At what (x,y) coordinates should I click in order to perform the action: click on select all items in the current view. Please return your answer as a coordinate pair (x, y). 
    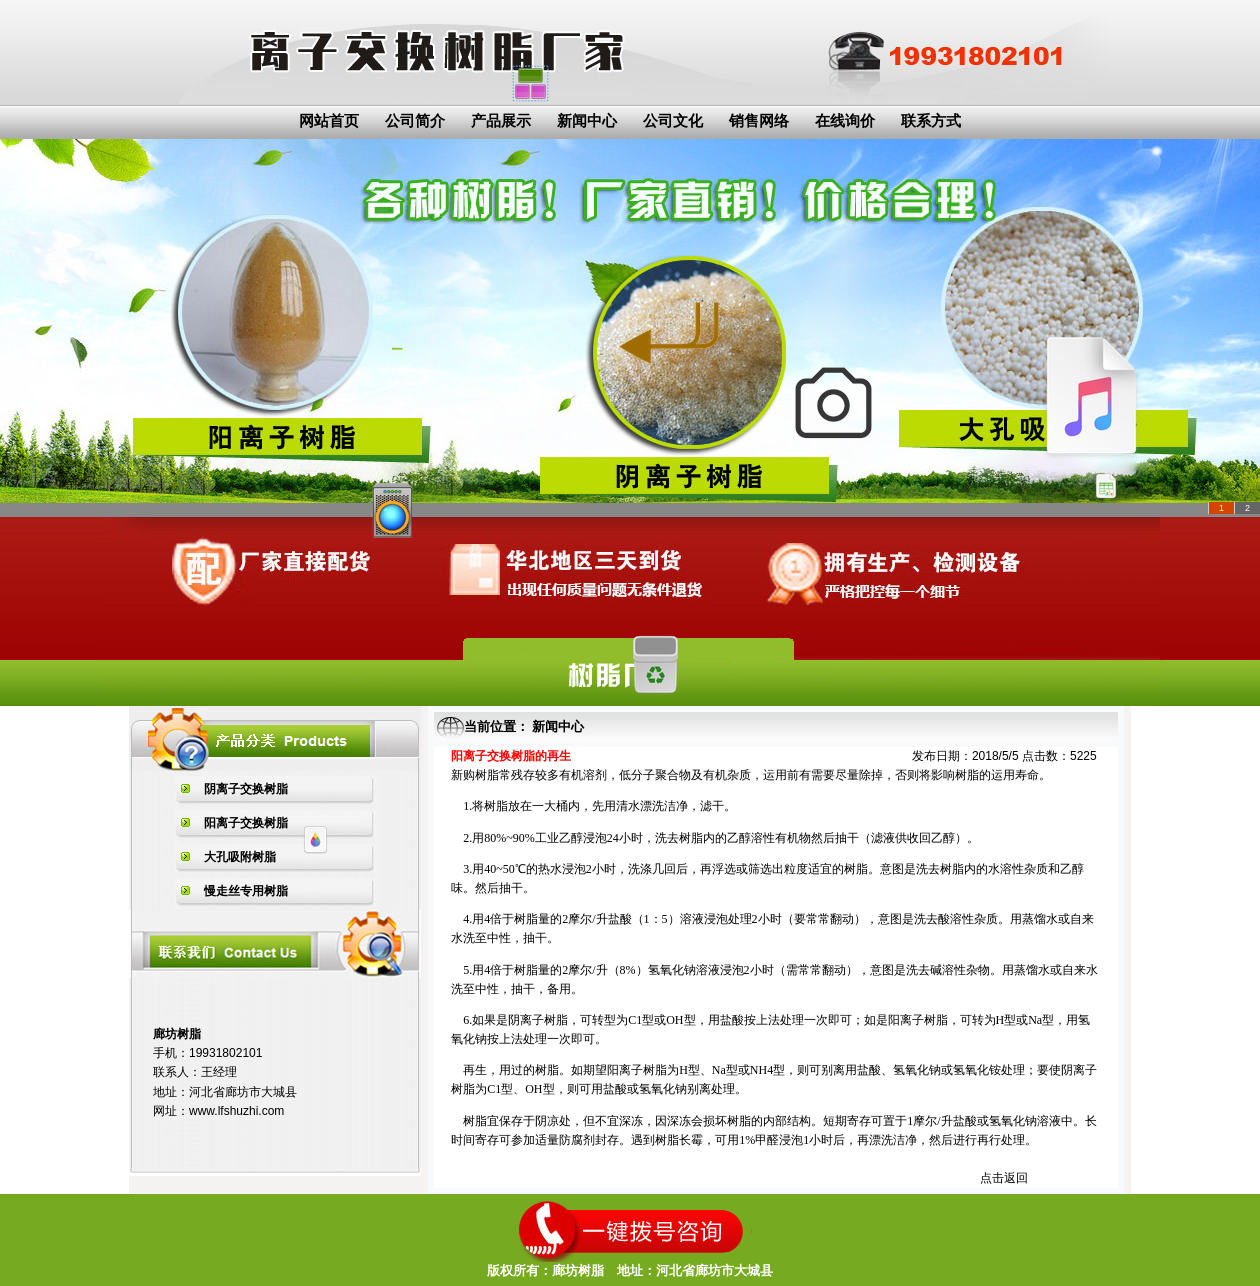
    Looking at the image, I should click on (530, 83).